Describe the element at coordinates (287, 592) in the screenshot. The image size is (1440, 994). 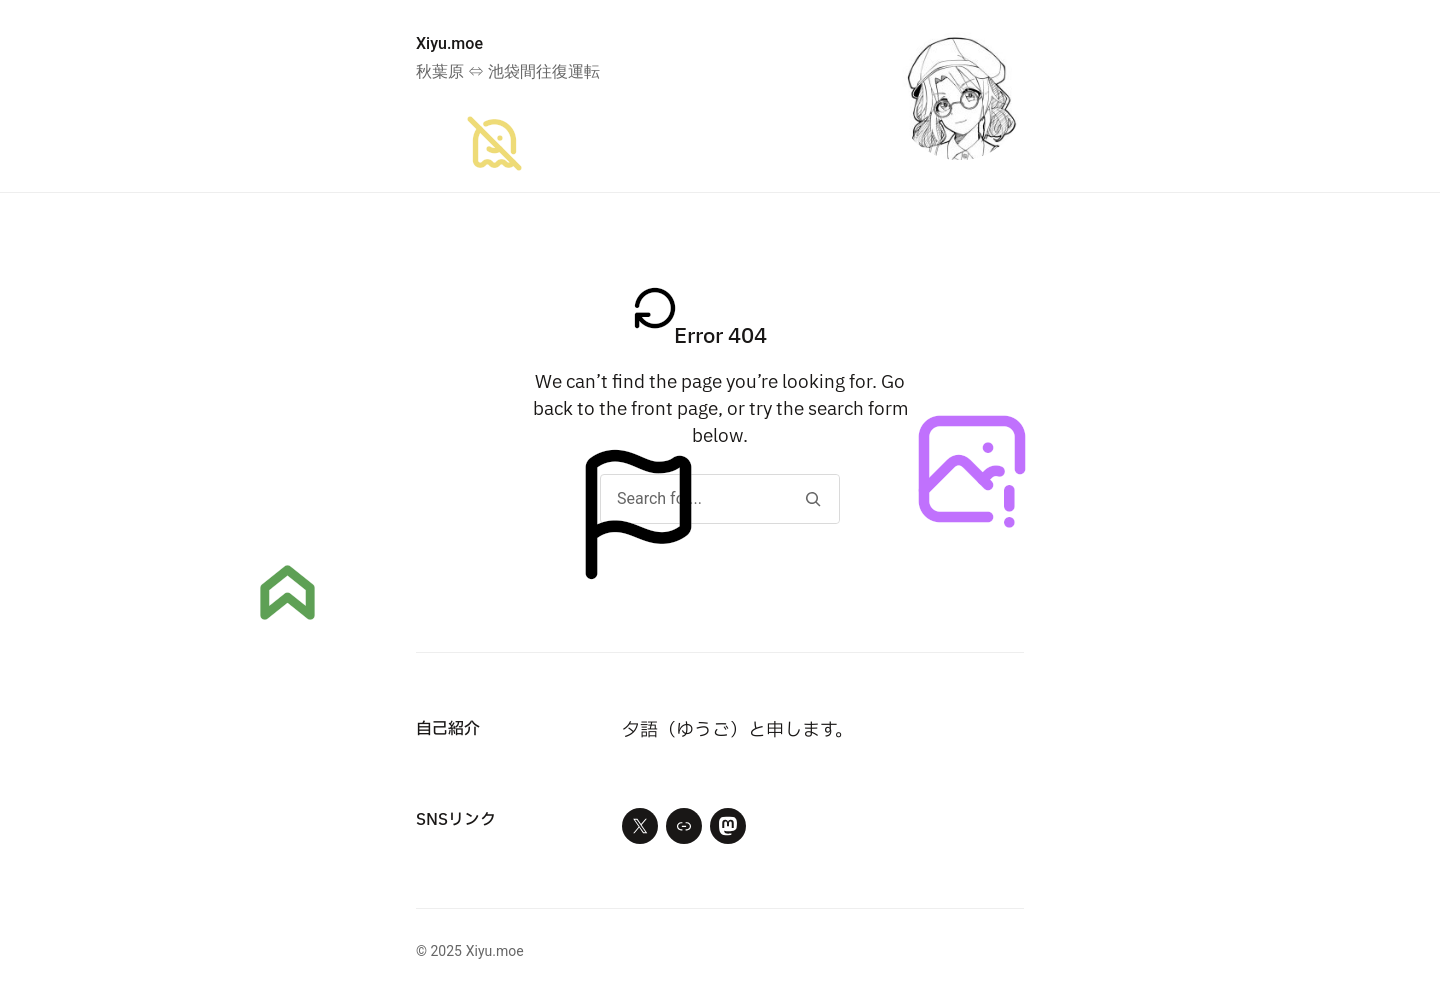
I see `move item up in a list` at that location.